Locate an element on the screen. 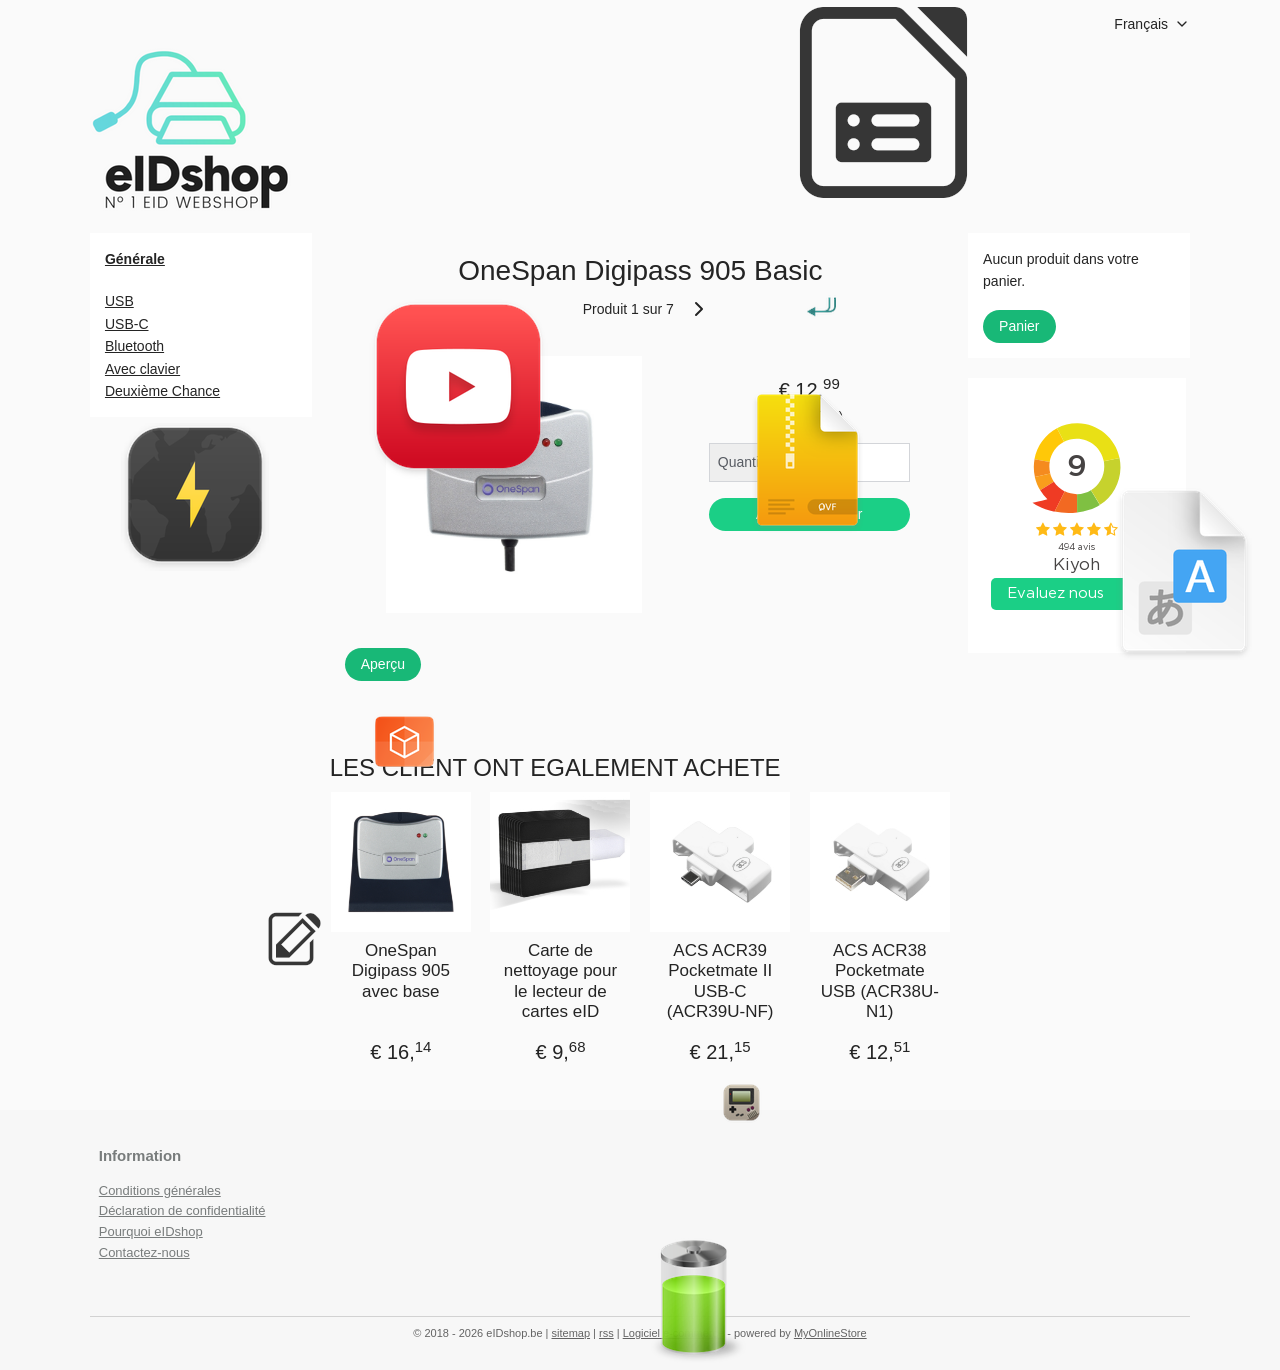 The width and height of the screenshot is (1280, 1370). open text editor application is located at coordinates (291, 939).